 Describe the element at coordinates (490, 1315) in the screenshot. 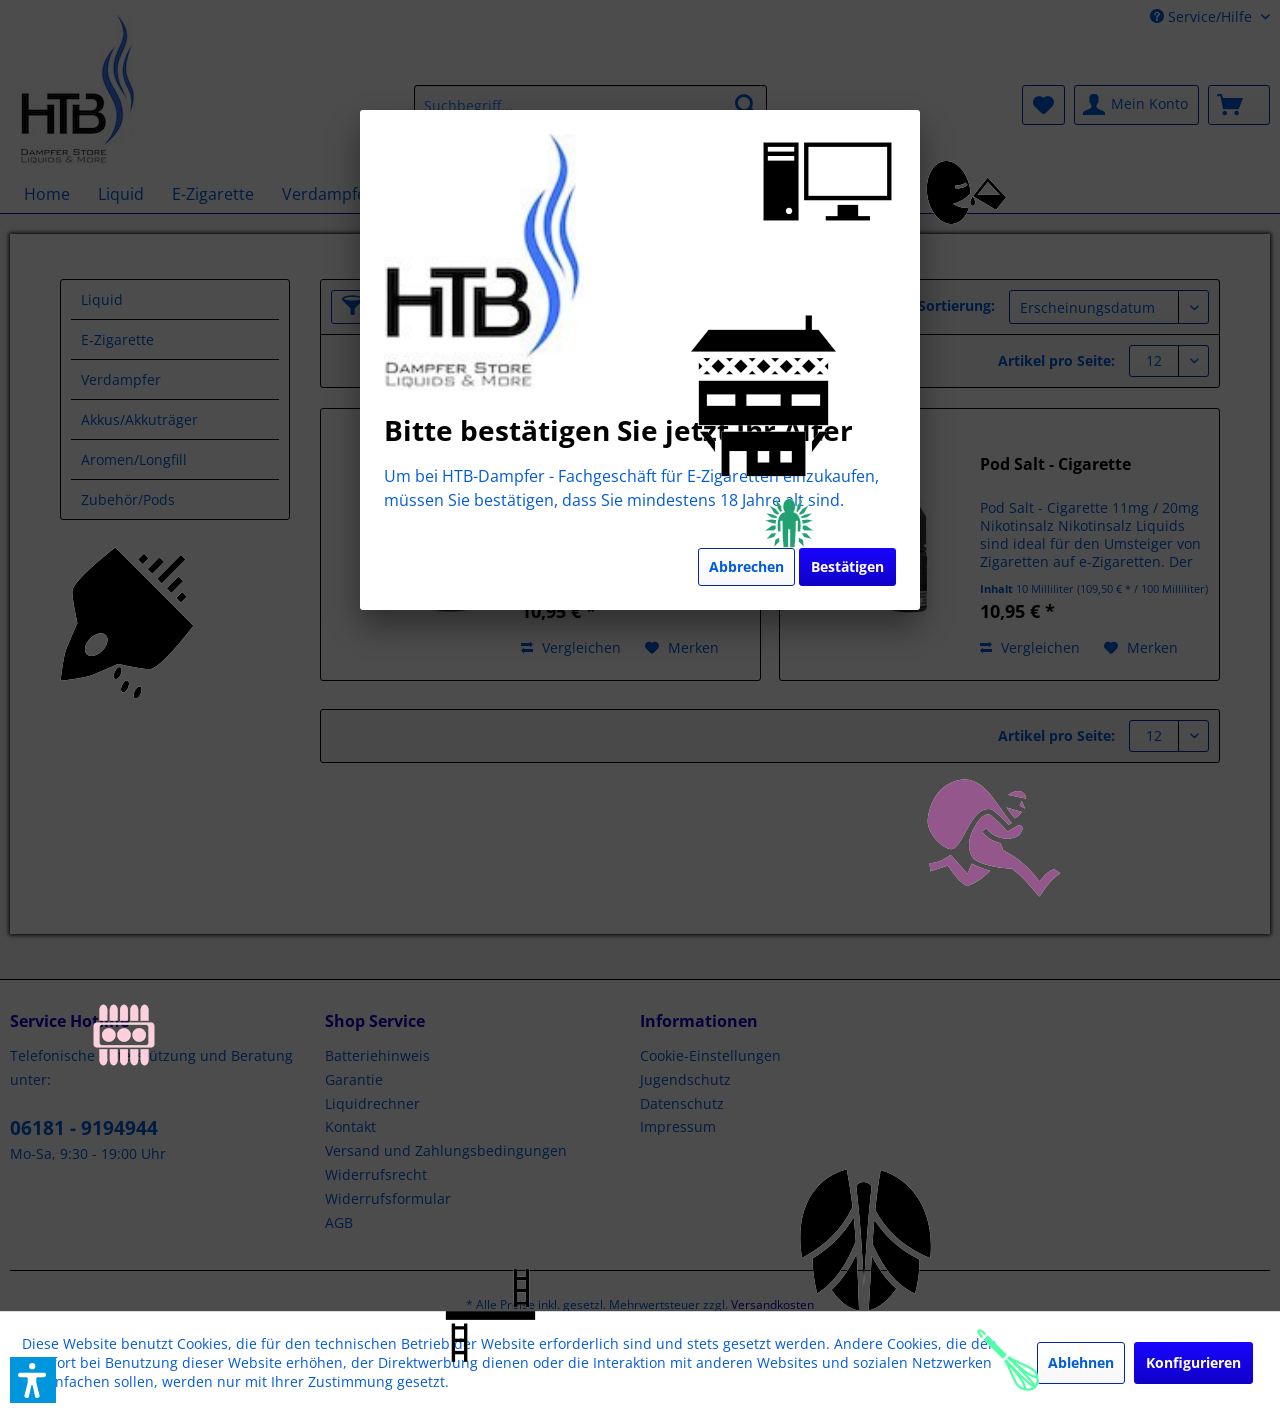

I see `access different levels or floors` at that location.